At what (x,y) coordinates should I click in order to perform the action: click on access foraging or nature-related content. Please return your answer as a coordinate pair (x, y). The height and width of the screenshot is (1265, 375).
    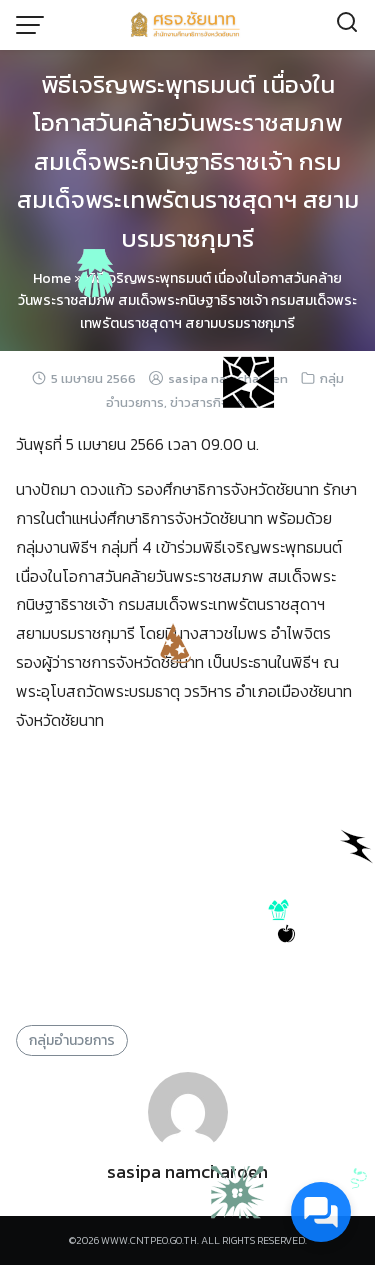
    Looking at the image, I should click on (278, 909).